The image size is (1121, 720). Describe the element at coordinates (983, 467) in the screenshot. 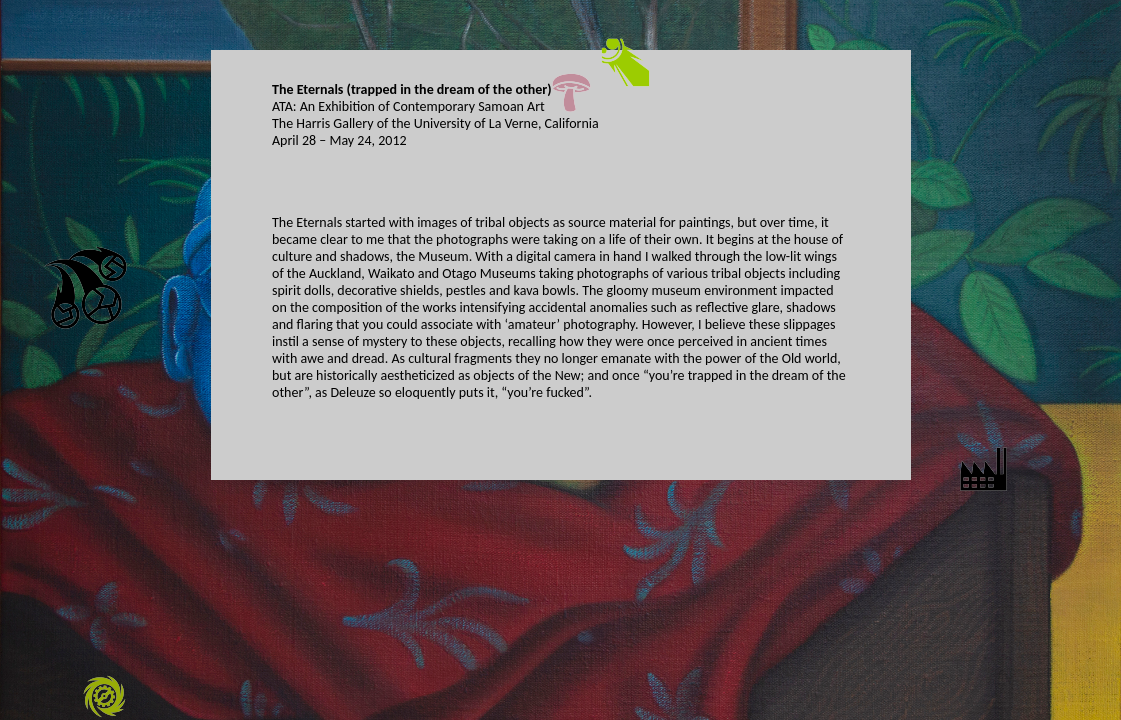

I see `access factory or manufacturing settings` at that location.